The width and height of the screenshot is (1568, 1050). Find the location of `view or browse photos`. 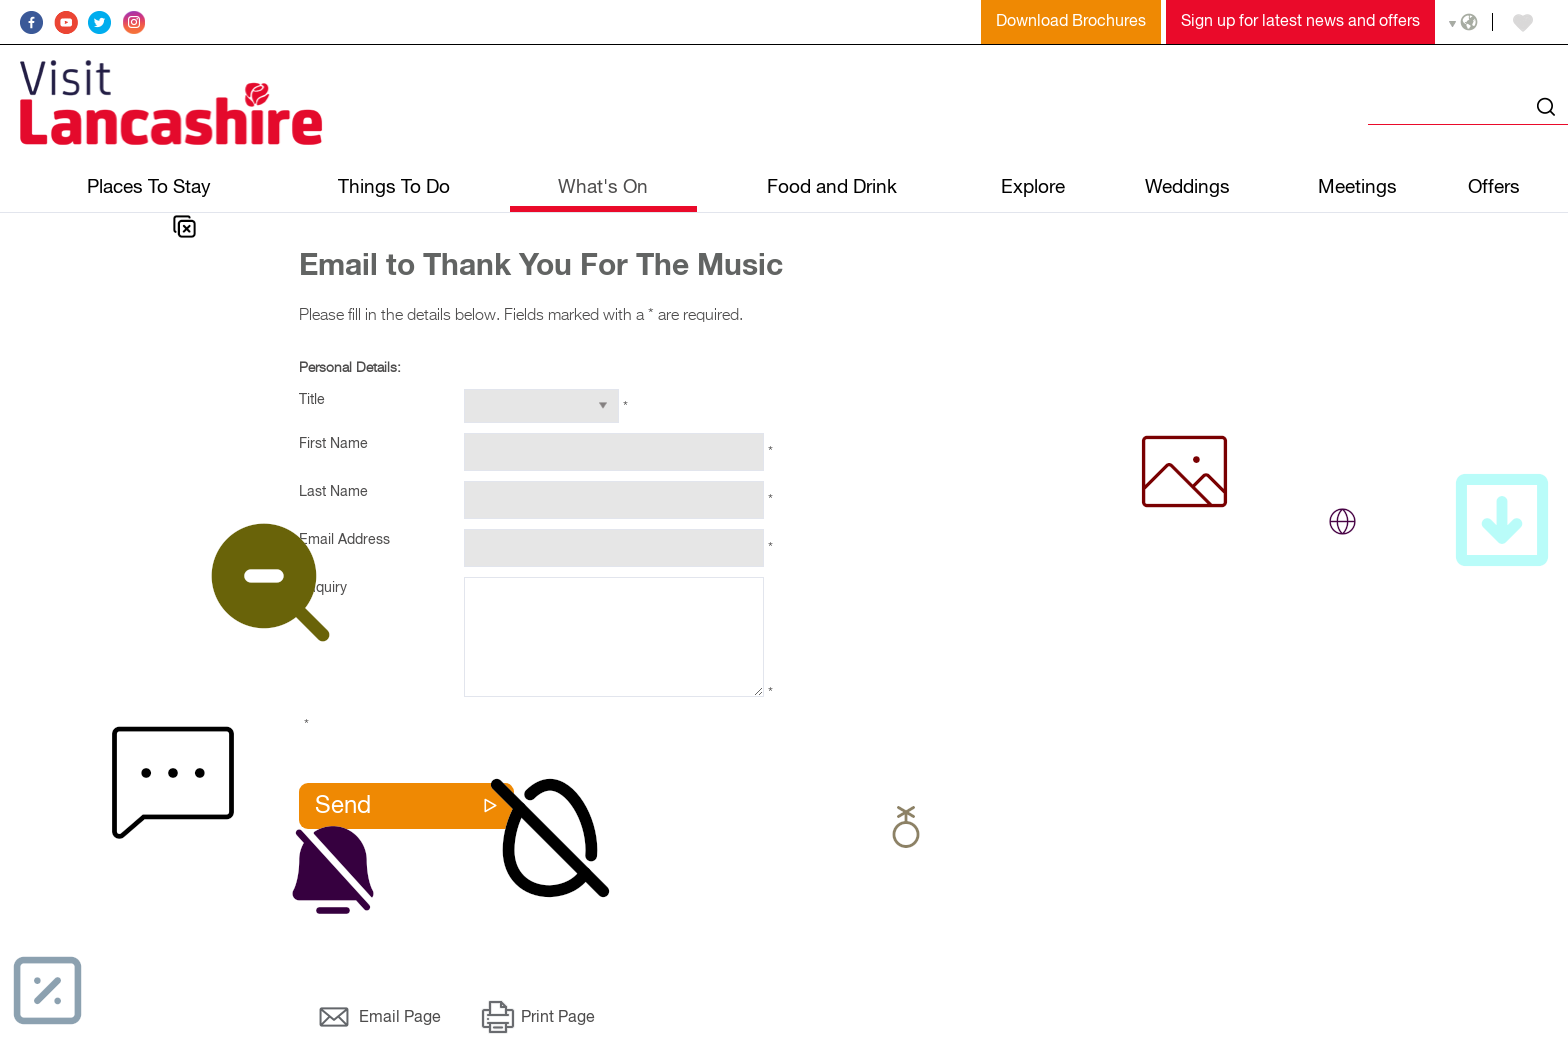

view or browse photos is located at coordinates (1184, 471).